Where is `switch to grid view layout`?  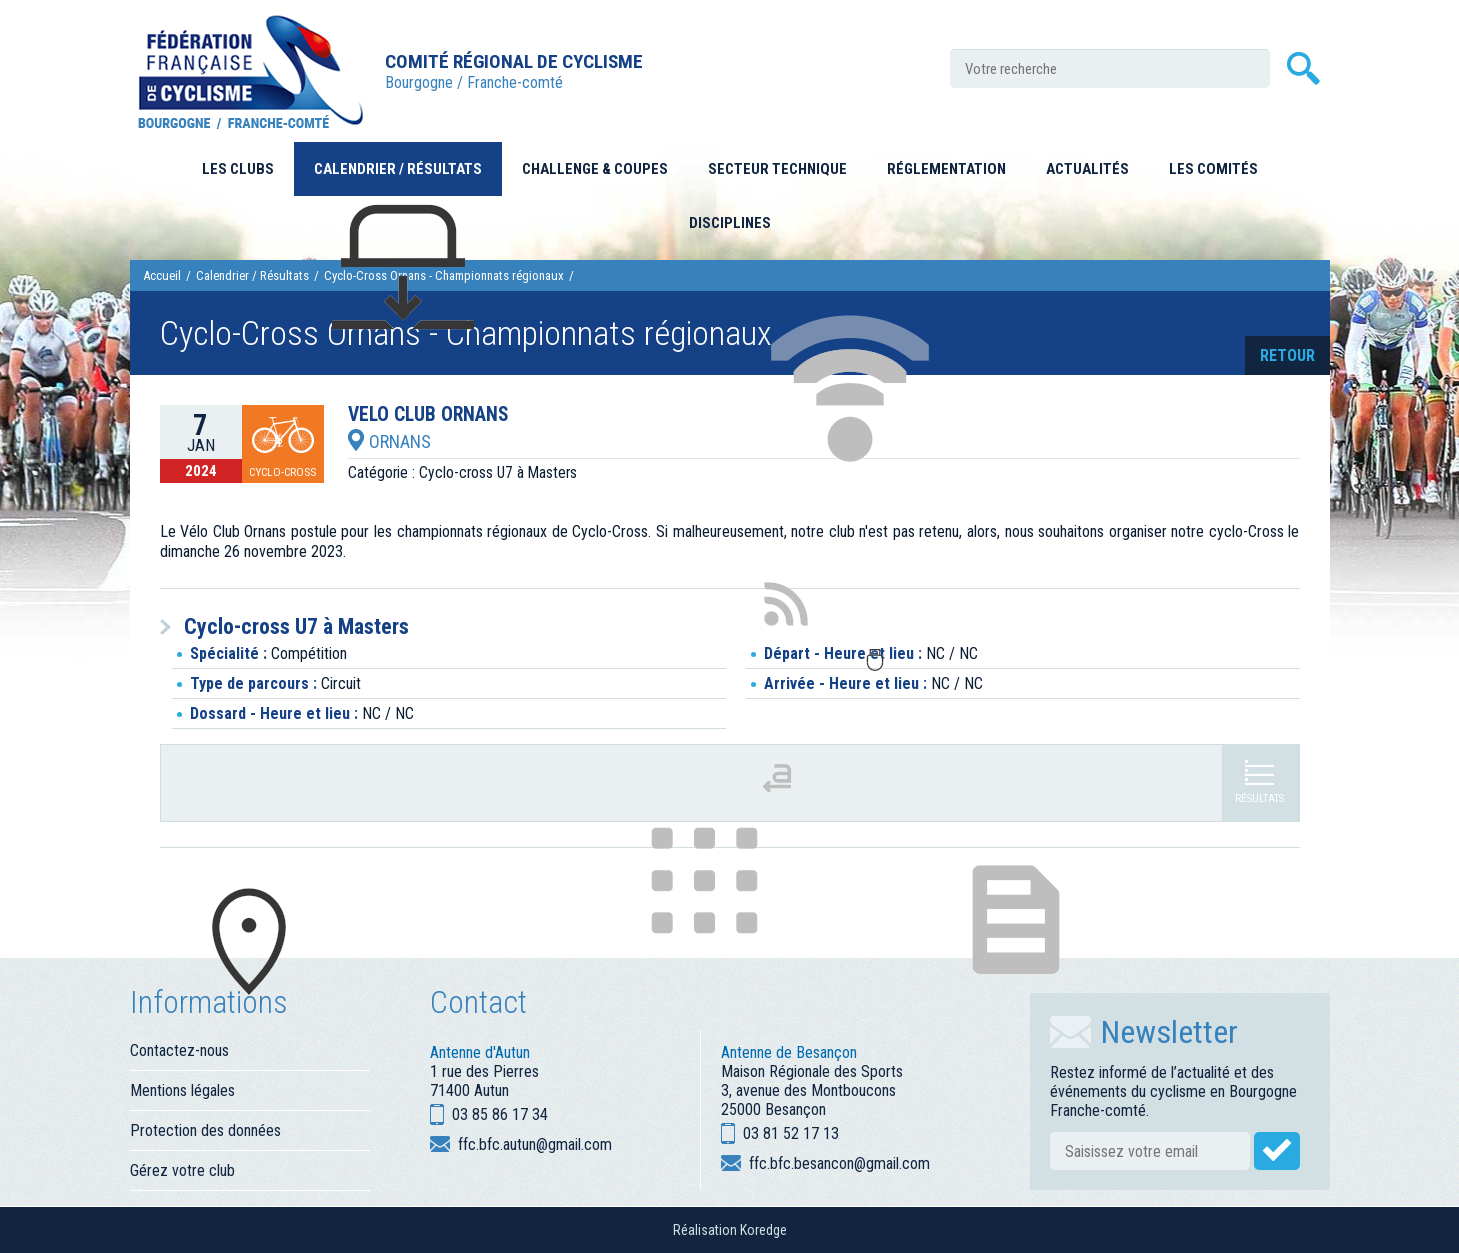 switch to grid view layout is located at coordinates (704, 880).